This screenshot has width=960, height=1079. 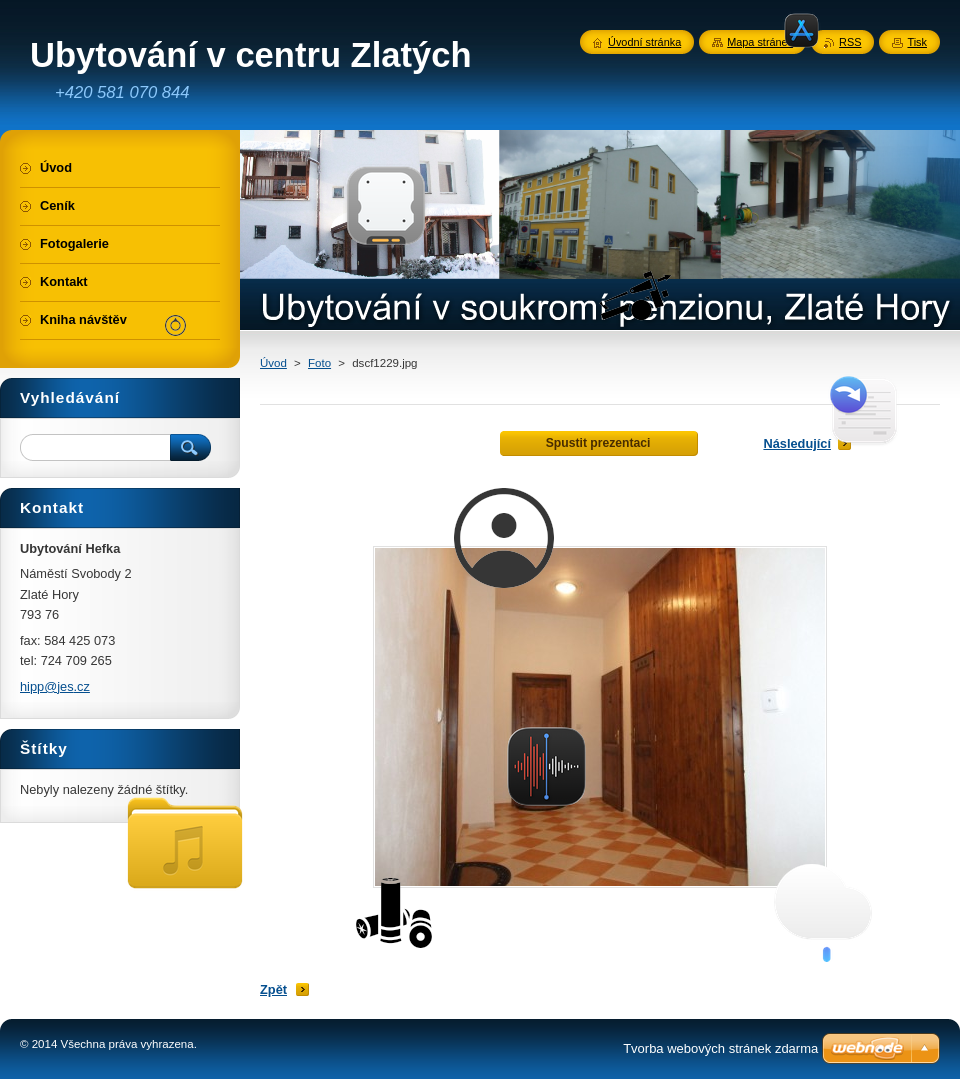 What do you see at coordinates (864, 410) in the screenshot?
I see `open quickchar character picker app` at bounding box center [864, 410].